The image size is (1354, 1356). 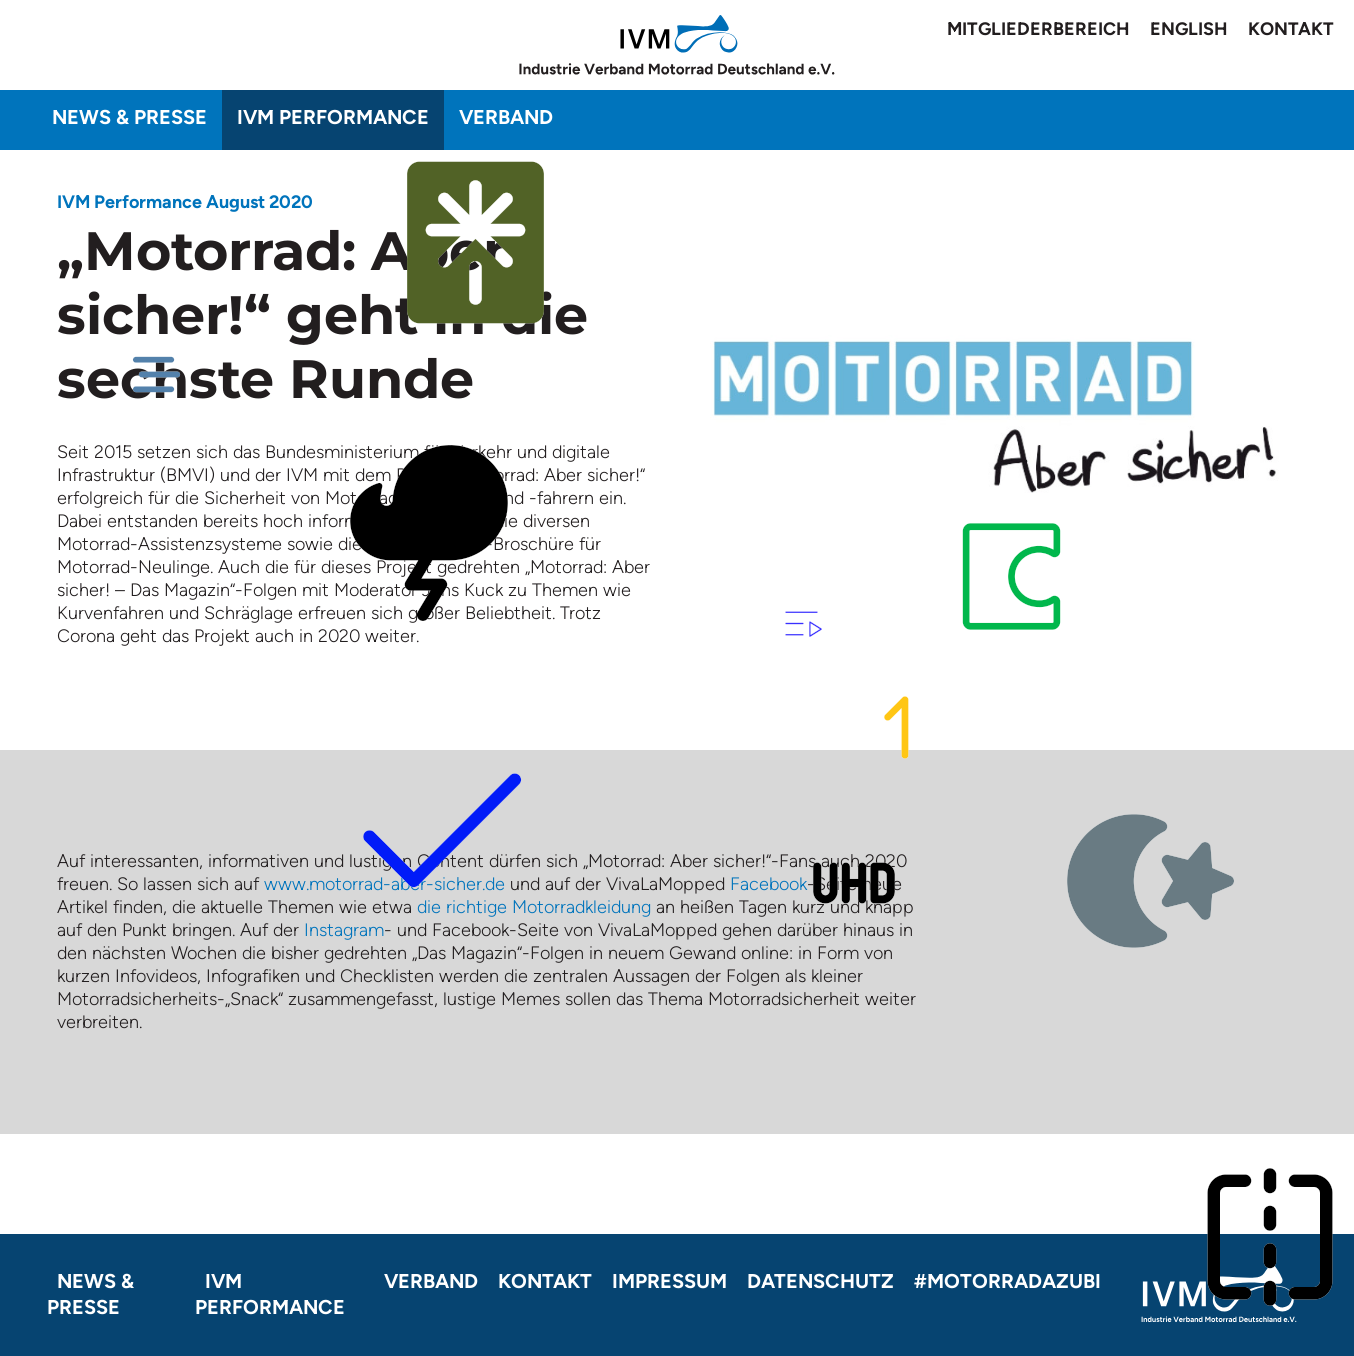 I want to click on view playback queue, so click(x=801, y=623).